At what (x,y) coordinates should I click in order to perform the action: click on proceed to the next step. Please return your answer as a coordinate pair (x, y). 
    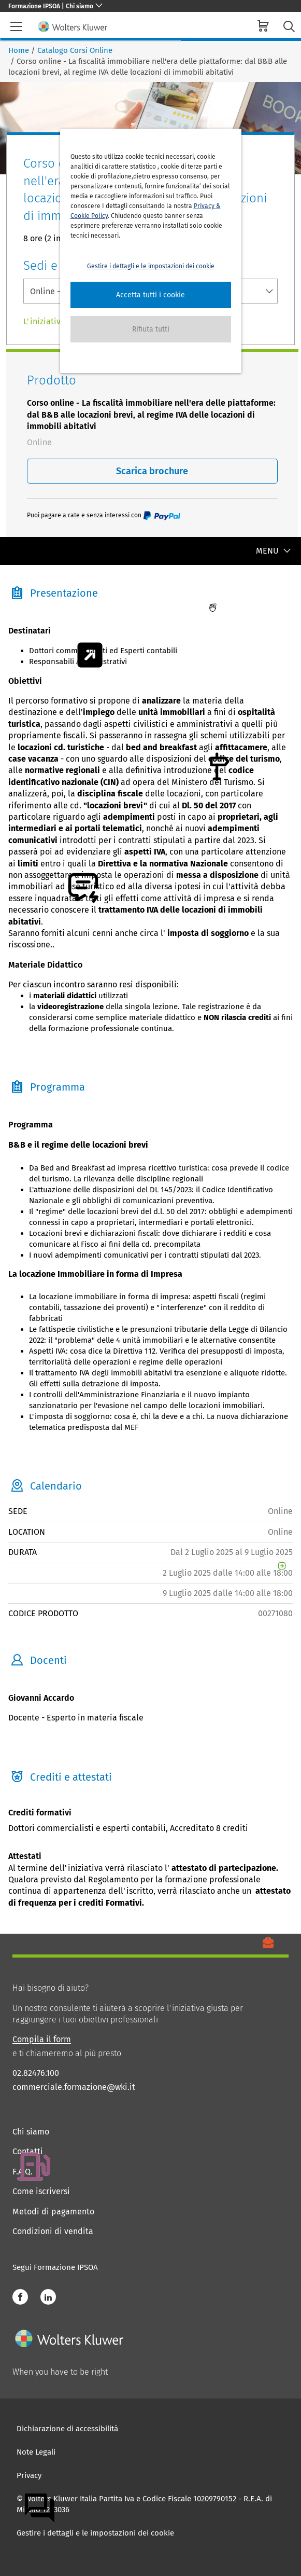
    Looking at the image, I should click on (282, 1566).